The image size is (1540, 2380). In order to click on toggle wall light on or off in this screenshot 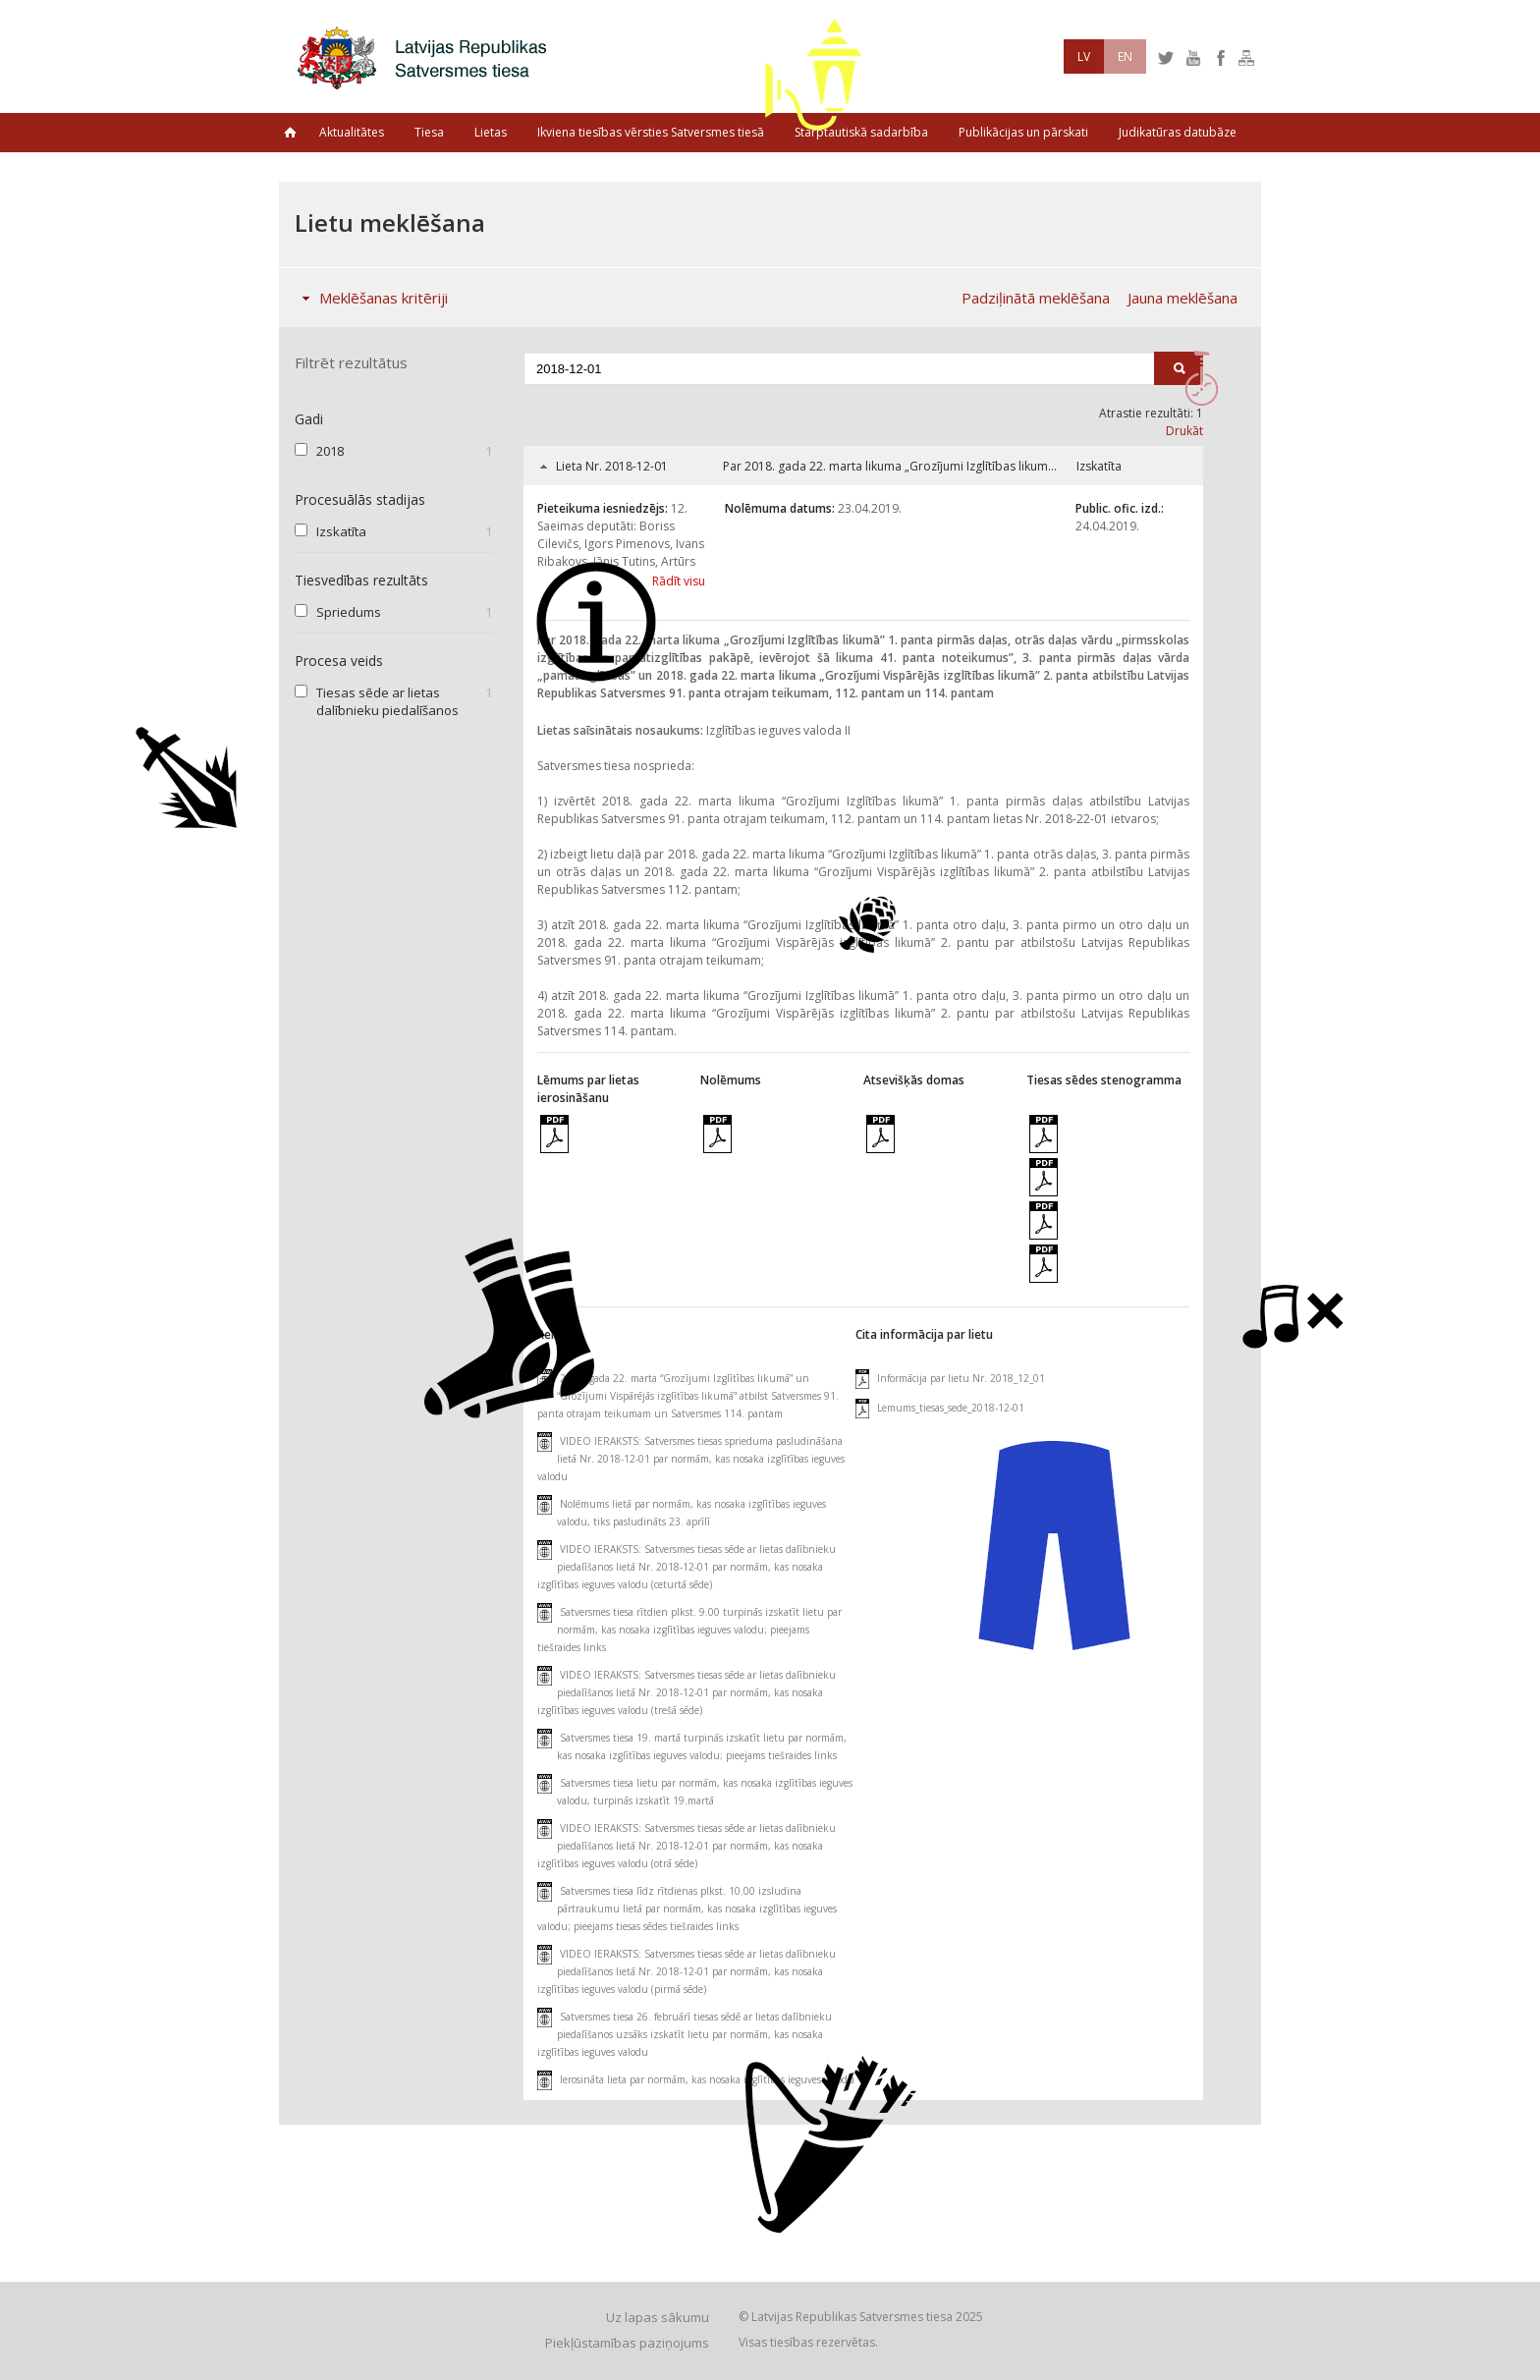, I will do `click(822, 74)`.